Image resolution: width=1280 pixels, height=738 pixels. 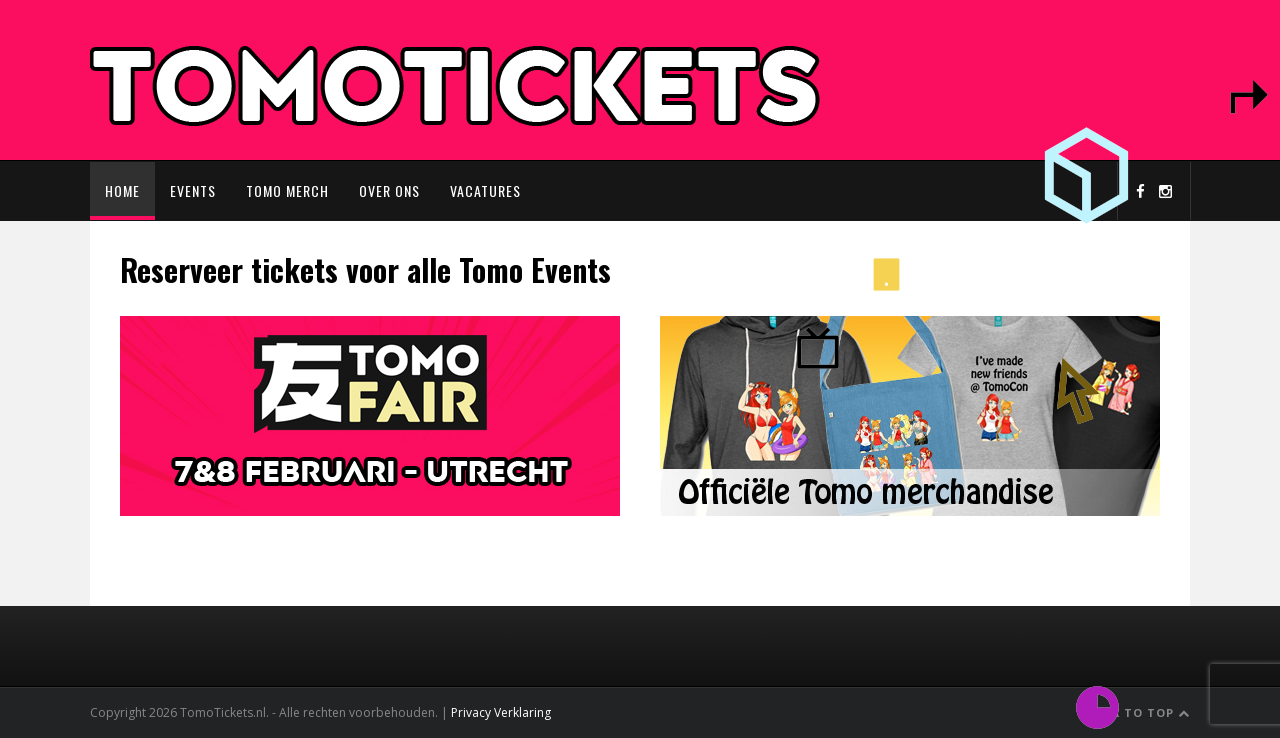 I want to click on switch to tablet view or layout, so click(x=886, y=274).